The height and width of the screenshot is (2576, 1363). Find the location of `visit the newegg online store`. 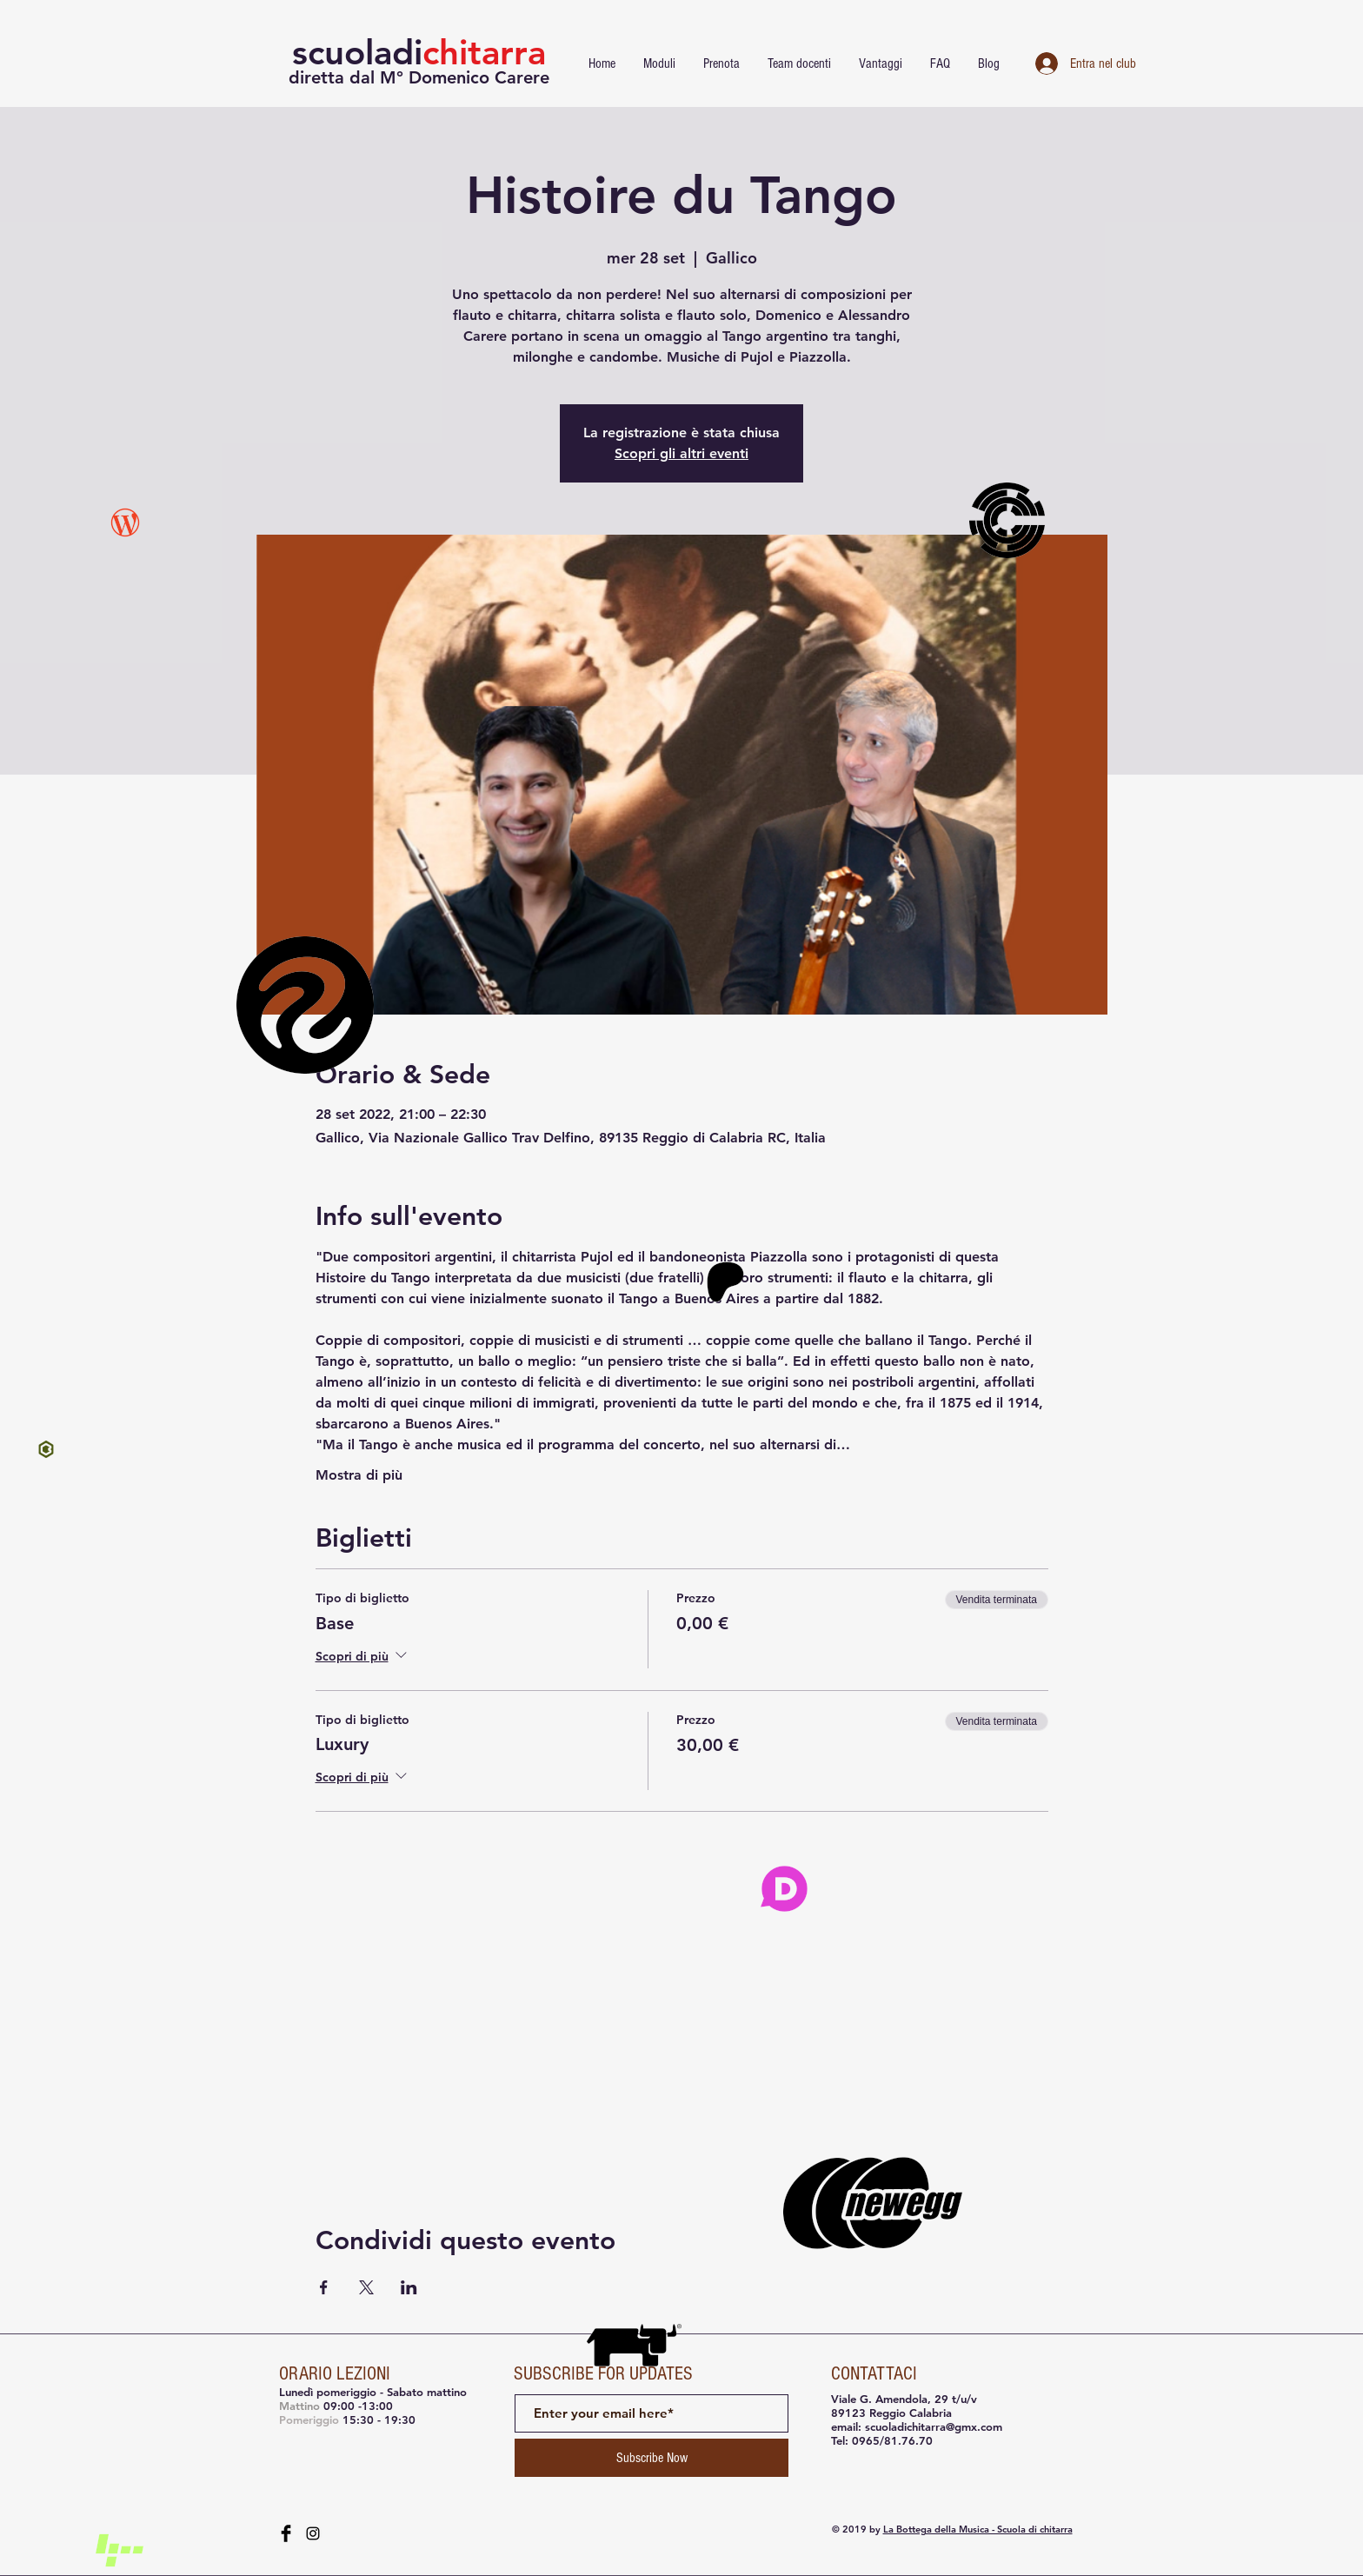

visit the newegg online store is located at coordinates (873, 2203).